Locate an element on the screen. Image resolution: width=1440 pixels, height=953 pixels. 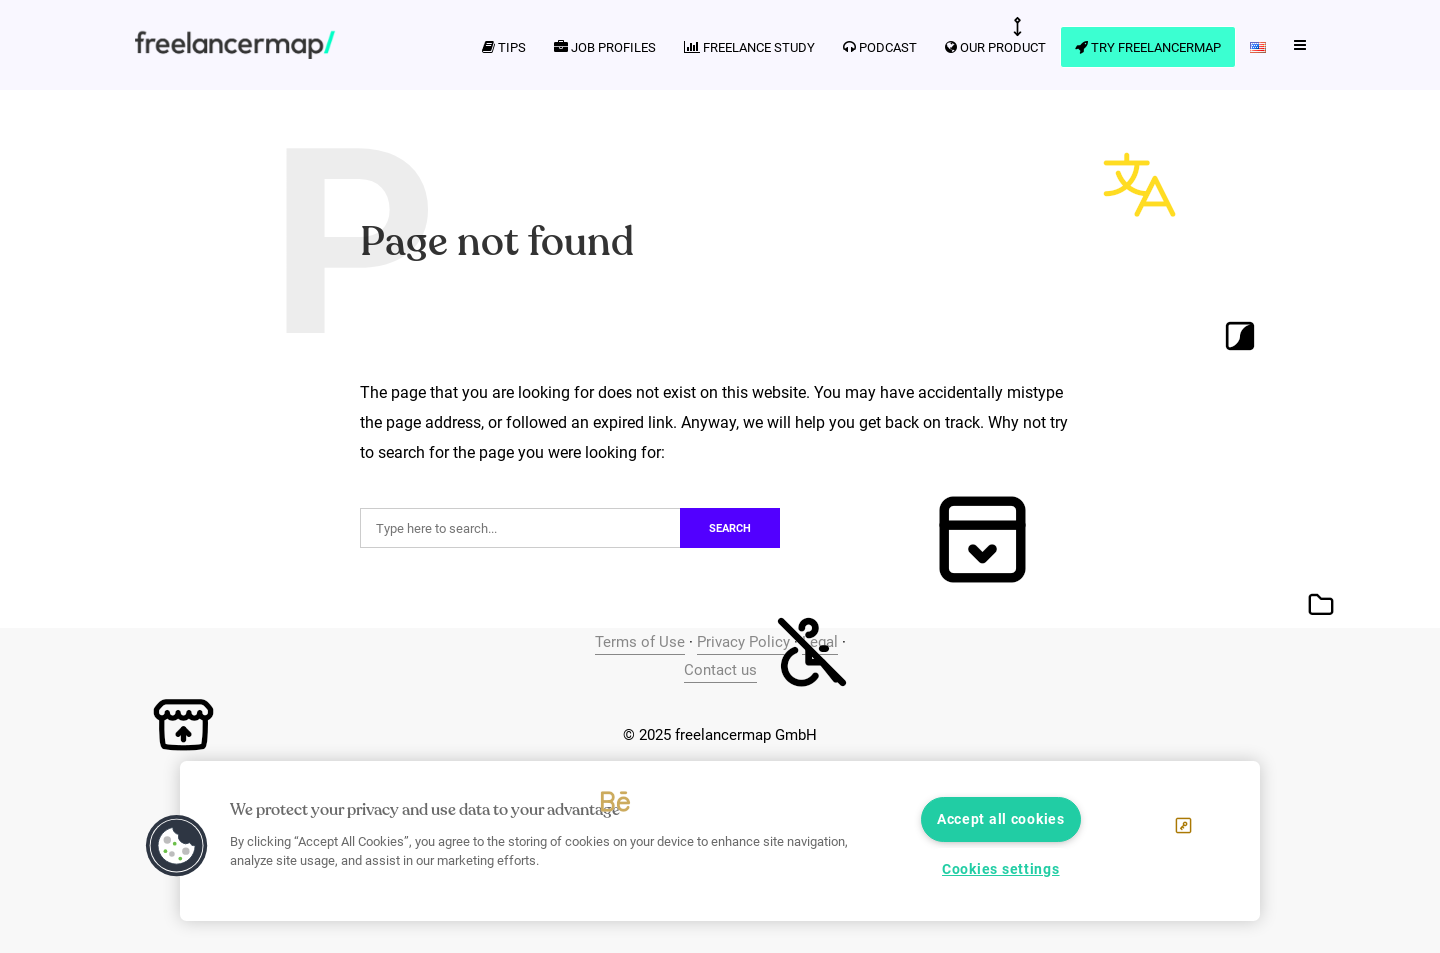
move item down in a list or sequence is located at coordinates (1017, 26).